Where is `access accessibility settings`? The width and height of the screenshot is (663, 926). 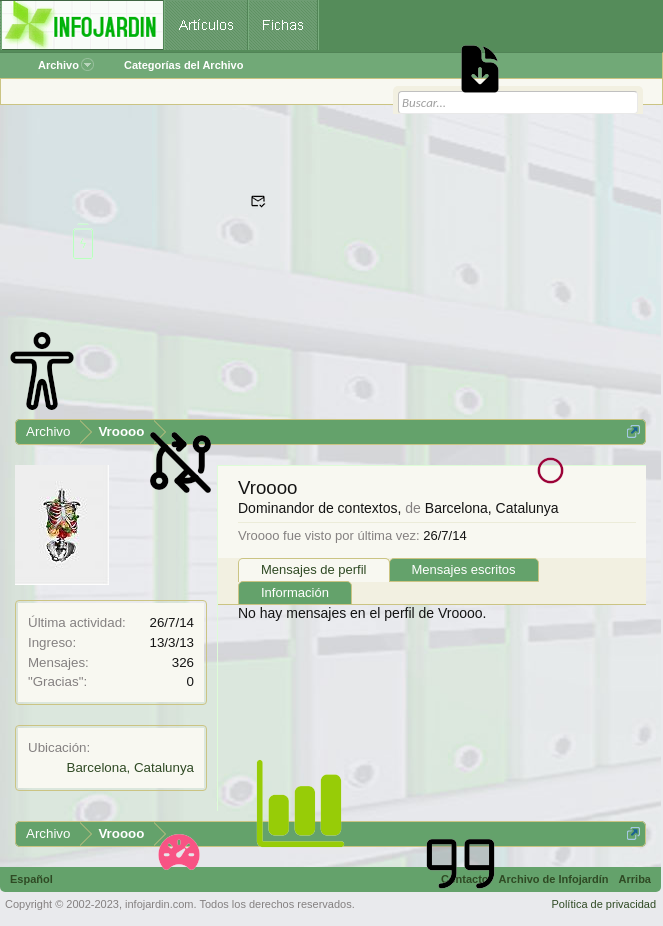 access accessibility settings is located at coordinates (42, 371).